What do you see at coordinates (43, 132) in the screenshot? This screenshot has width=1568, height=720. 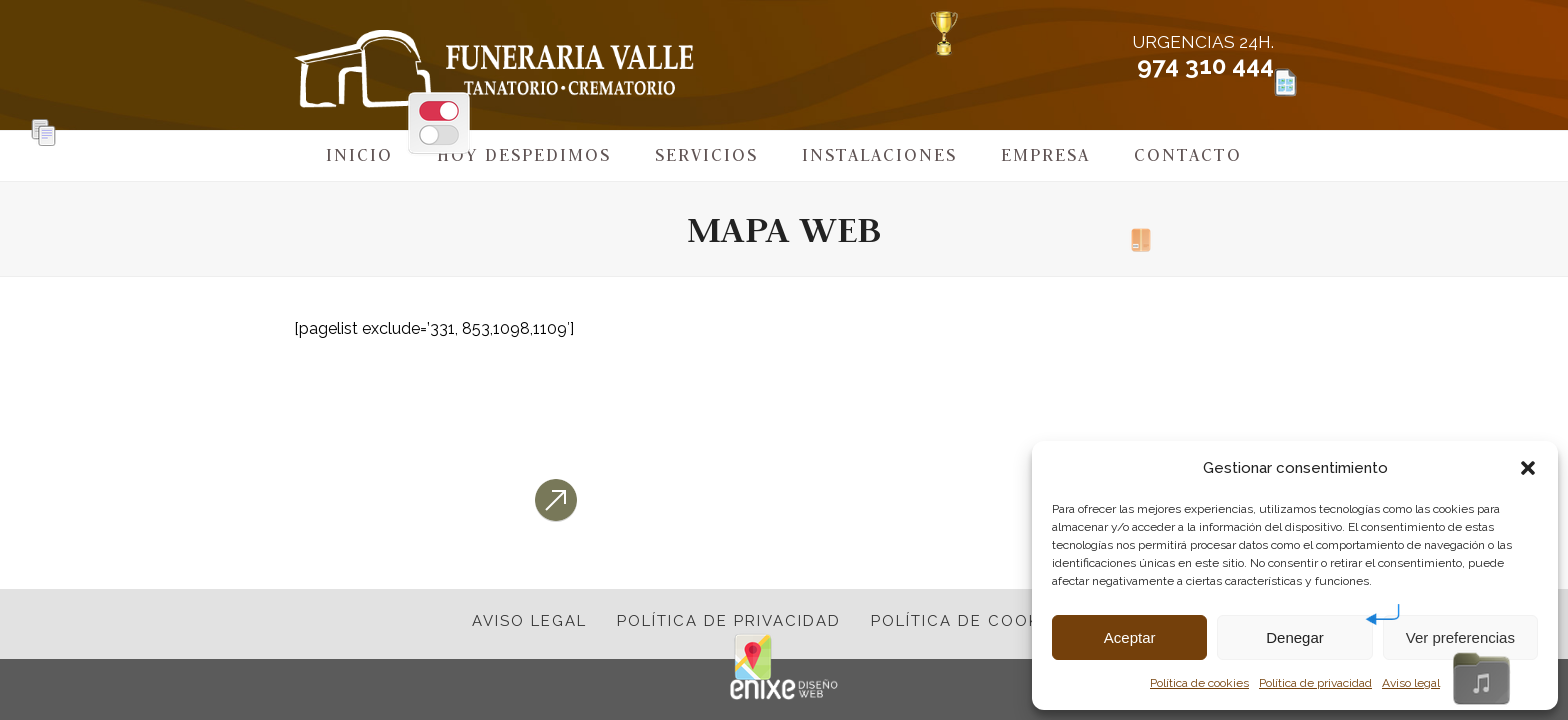 I see `copy selected content to clipboard` at bounding box center [43, 132].